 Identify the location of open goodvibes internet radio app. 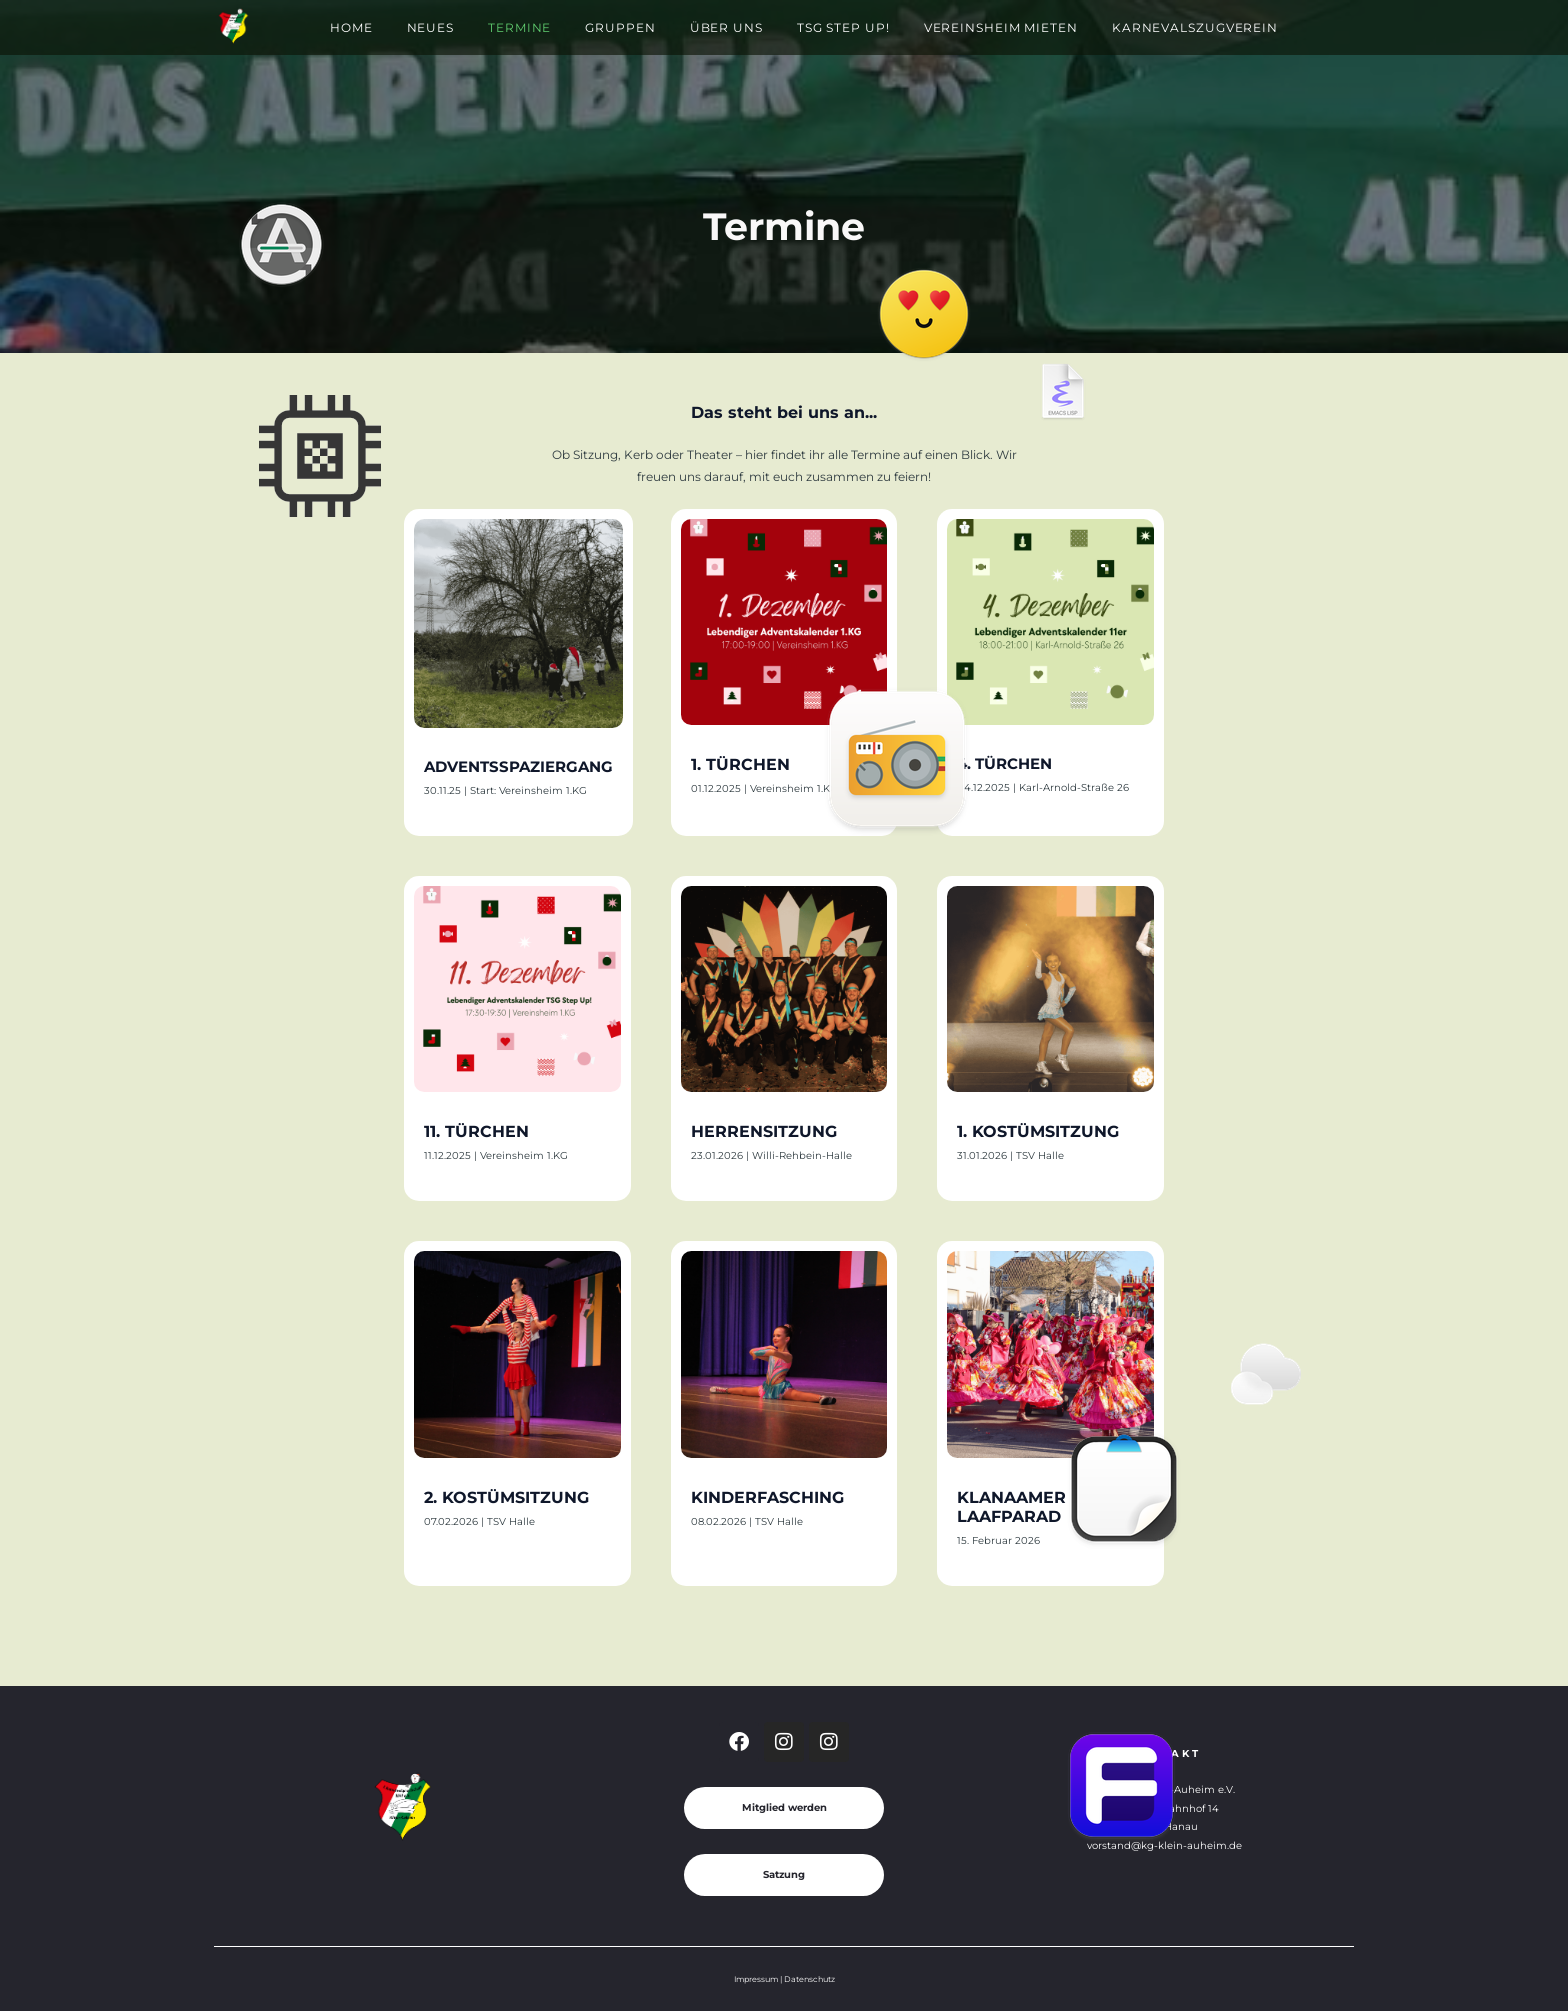
(897, 759).